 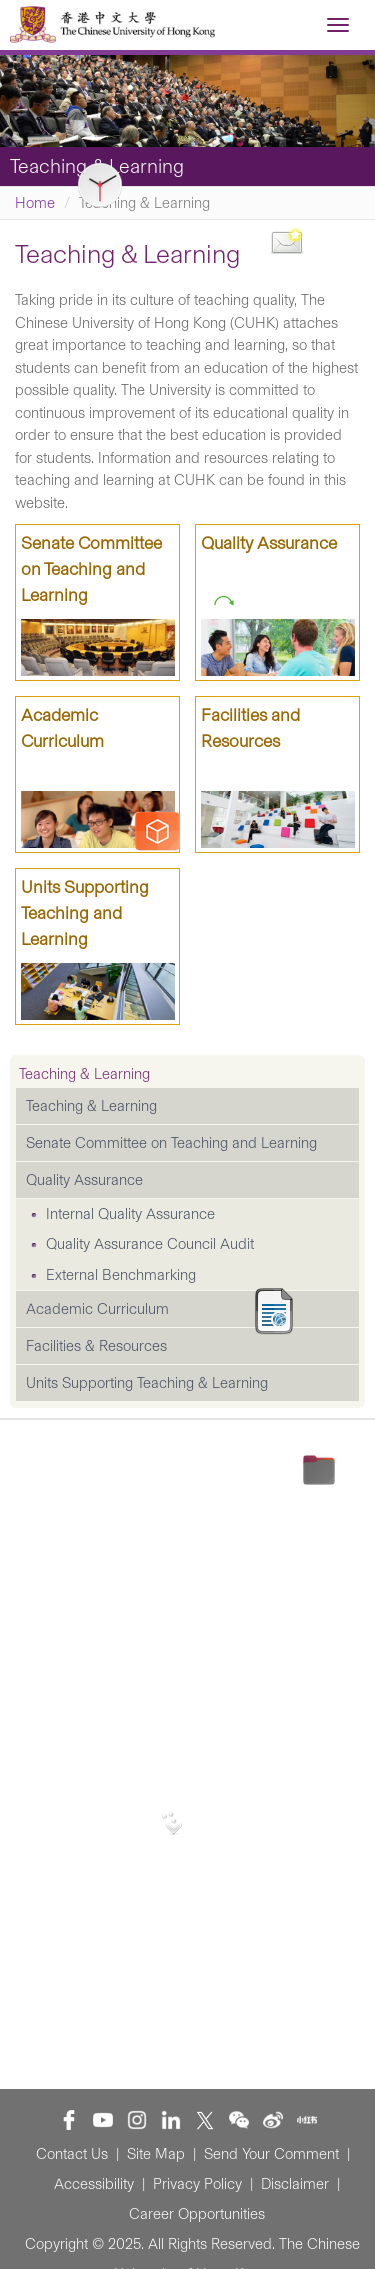 What do you see at coordinates (172, 1823) in the screenshot?
I see `jump to a specific location or section` at bounding box center [172, 1823].